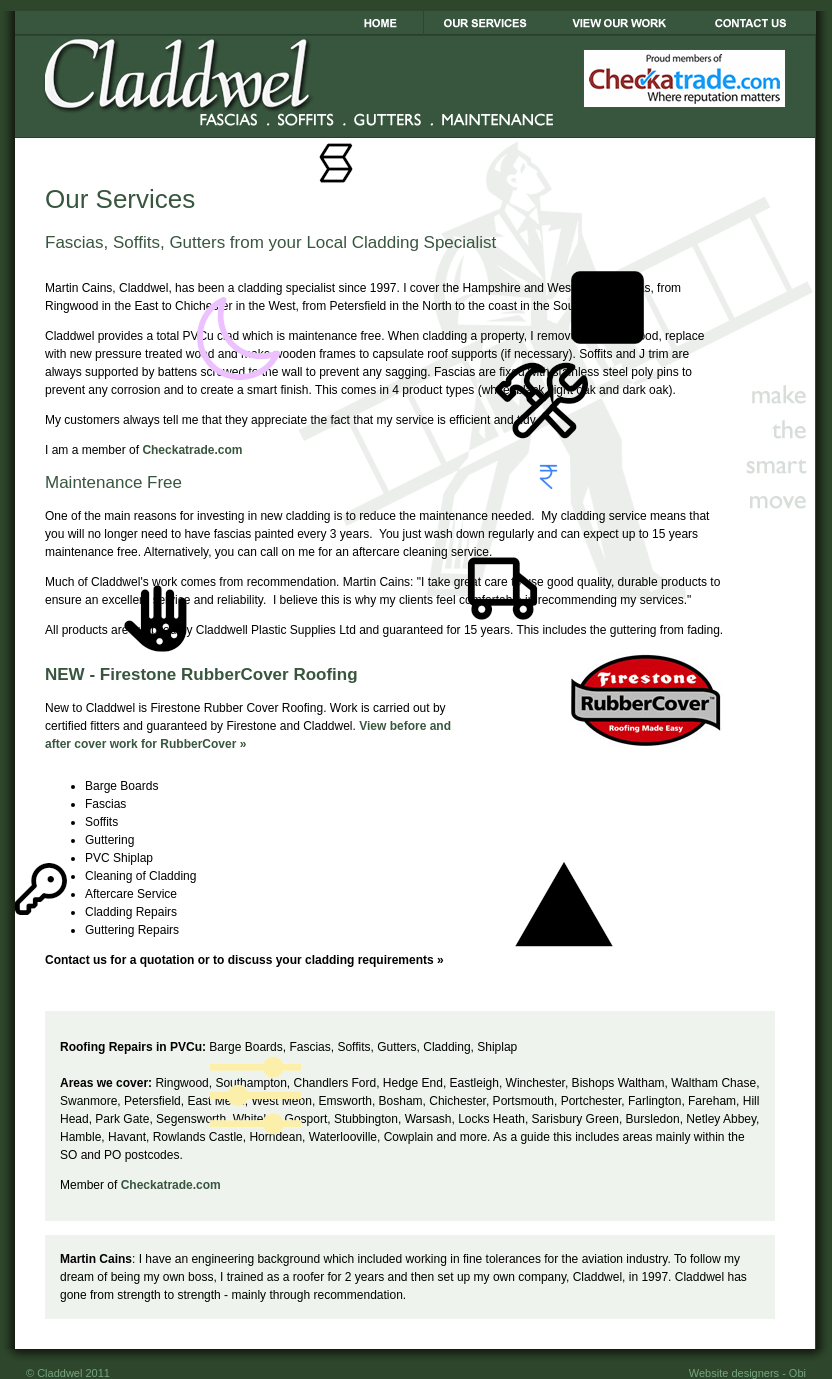 The image size is (832, 1379). What do you see at coordinates (502, 588) in the screenshot?
I see `access vehicle or transportation options` at bounding box center [502, 588].